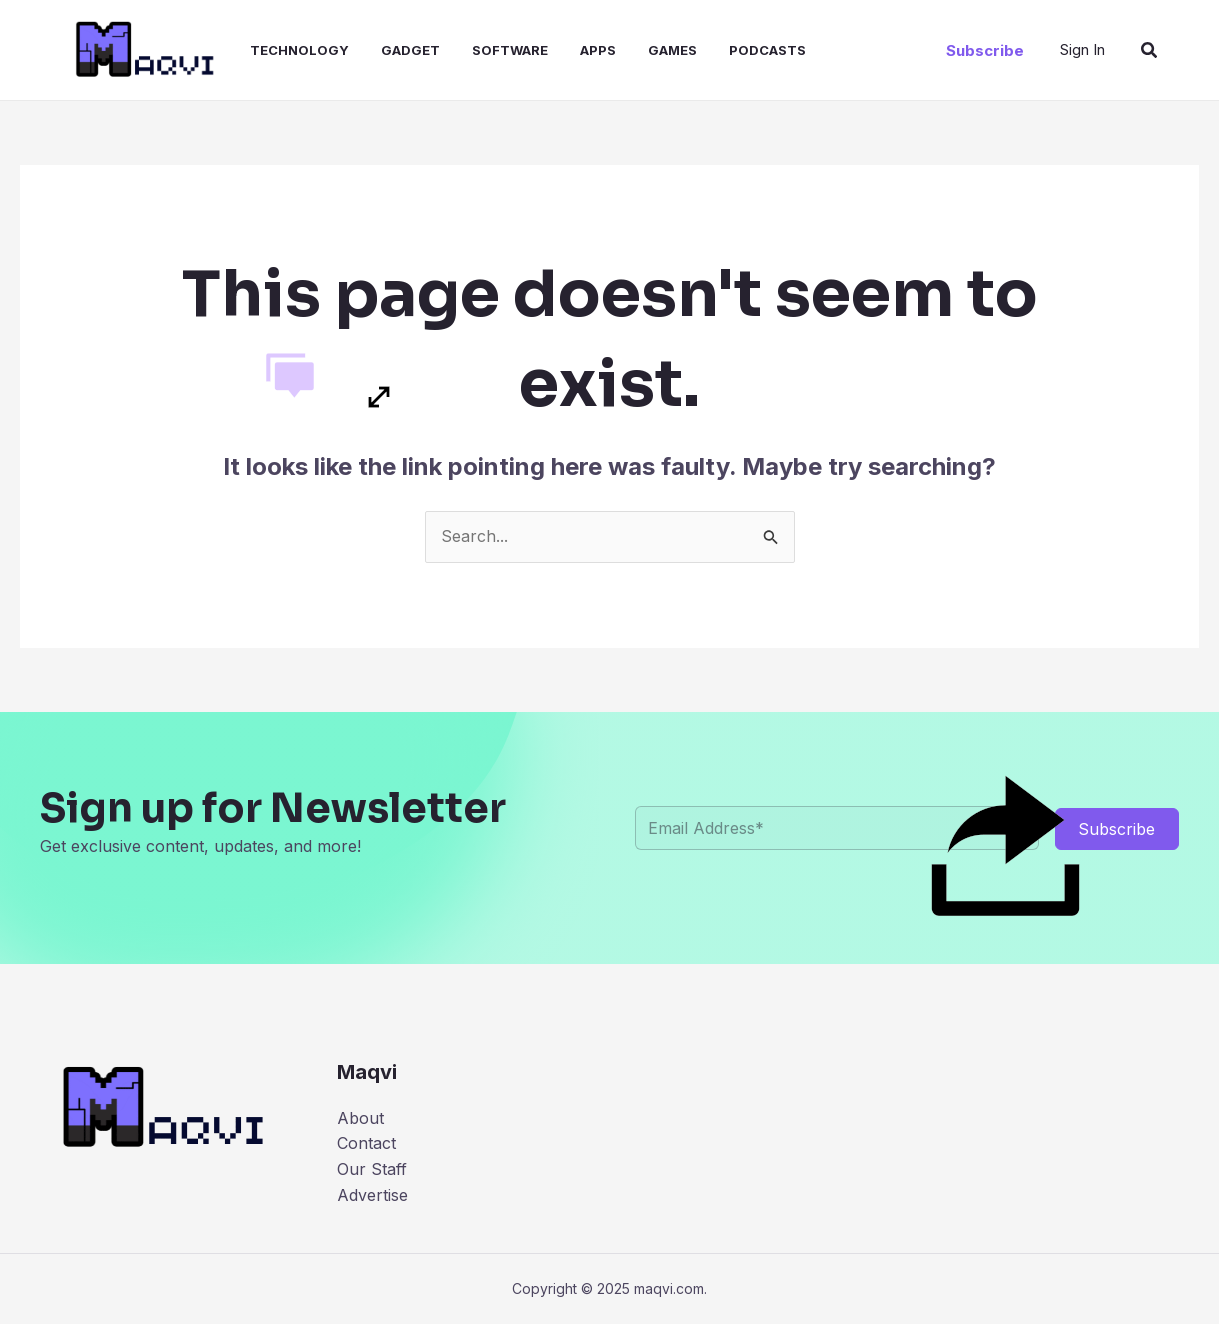 The width and height of the screenshot is (1219, 1324). I want to click on expand content to full screen, so click(379, 397).